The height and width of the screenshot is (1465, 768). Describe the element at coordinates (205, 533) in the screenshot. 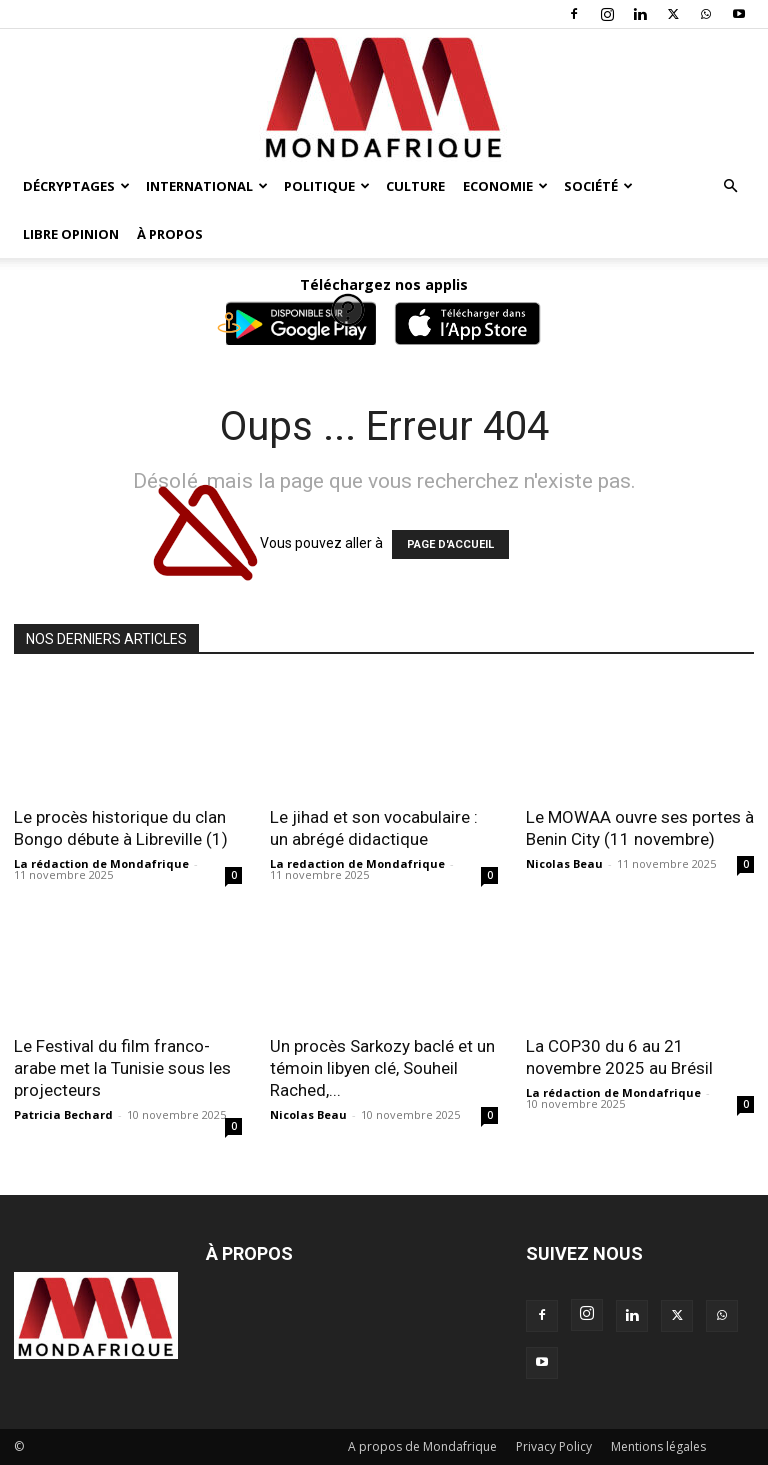

I see `disabled warning or alert` at that location.